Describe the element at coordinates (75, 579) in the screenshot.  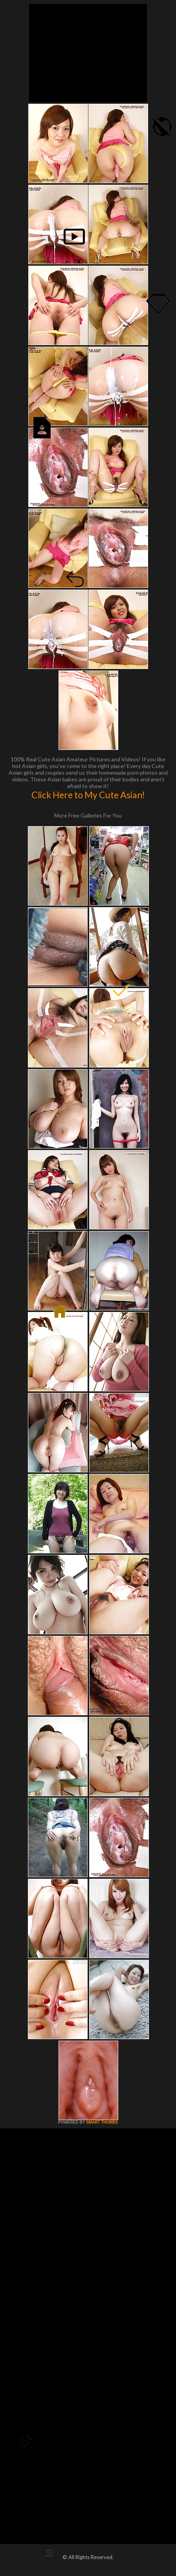
I see `undo the last action` at that location.